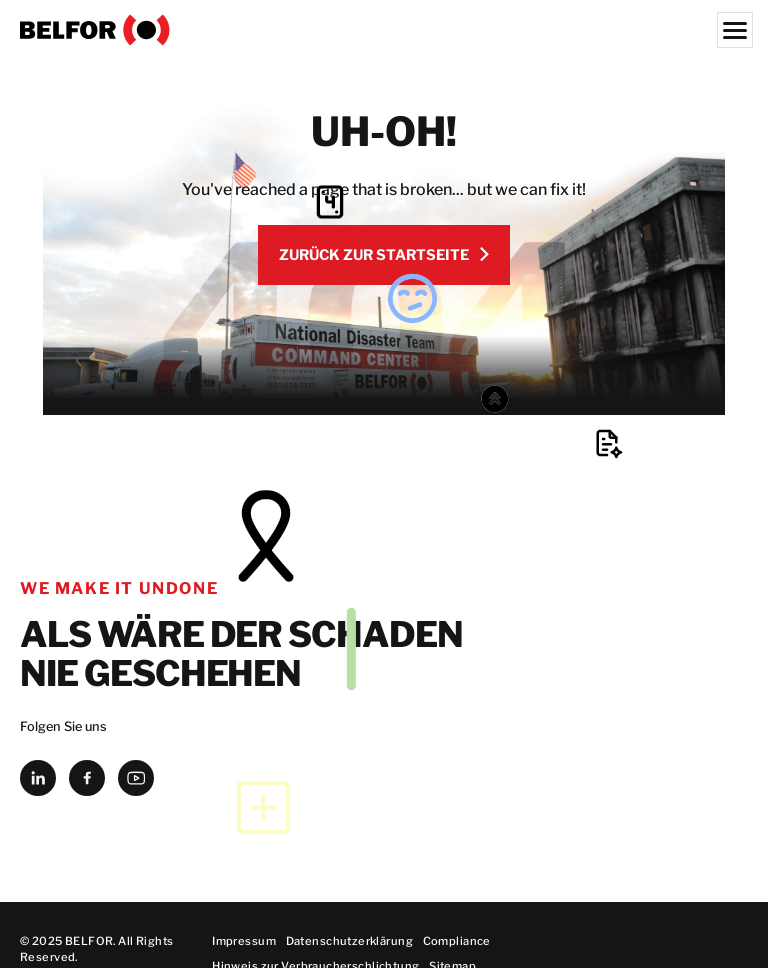 The width and height of the screenshot is (768, 968). What do you see at coordinates (330, 202) in the screenshot?
I see `select the four of clubs card` at bounding box center [330, 202].